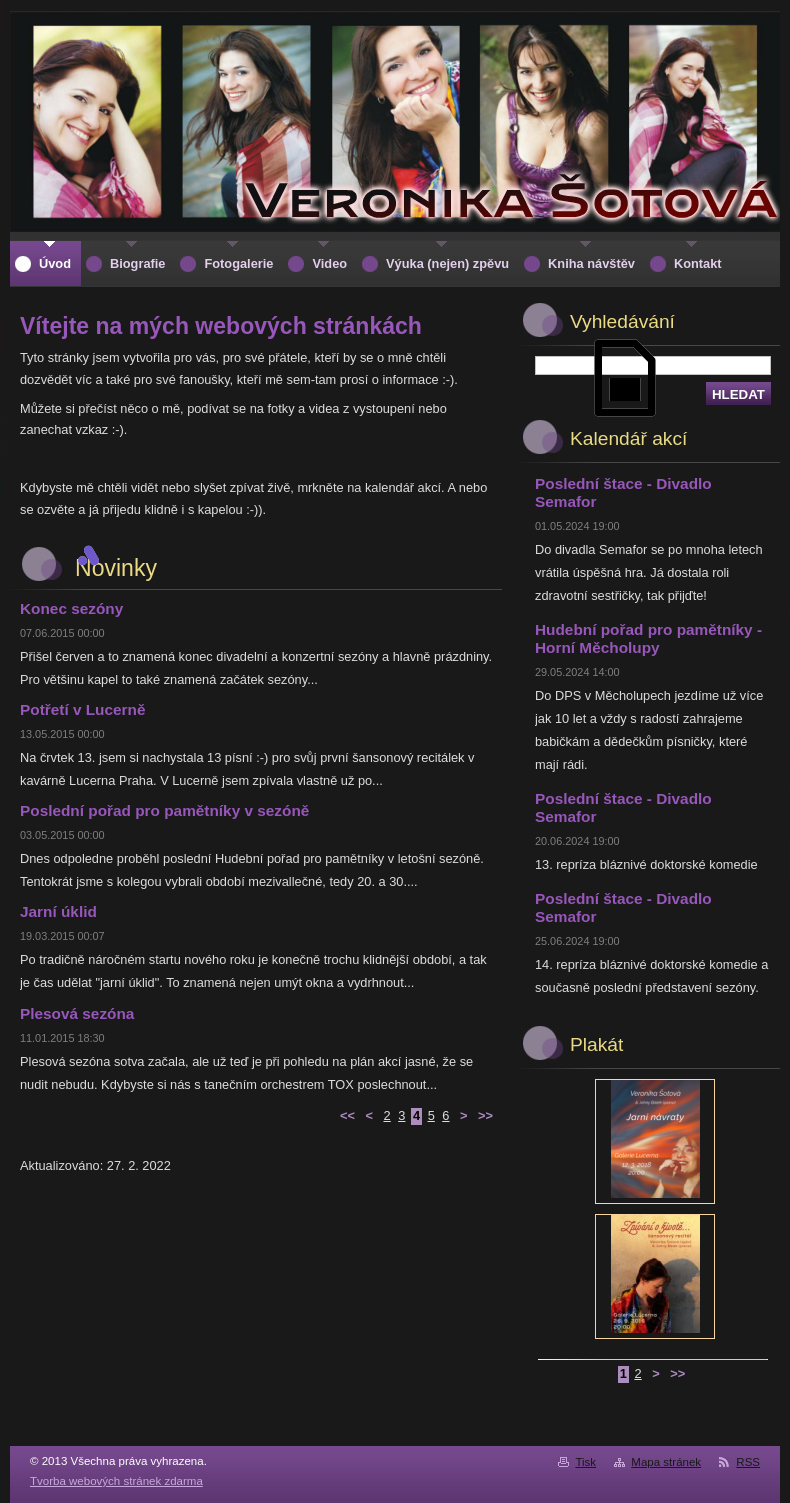  I want to click on analogue brand logo, so click(88, 555).